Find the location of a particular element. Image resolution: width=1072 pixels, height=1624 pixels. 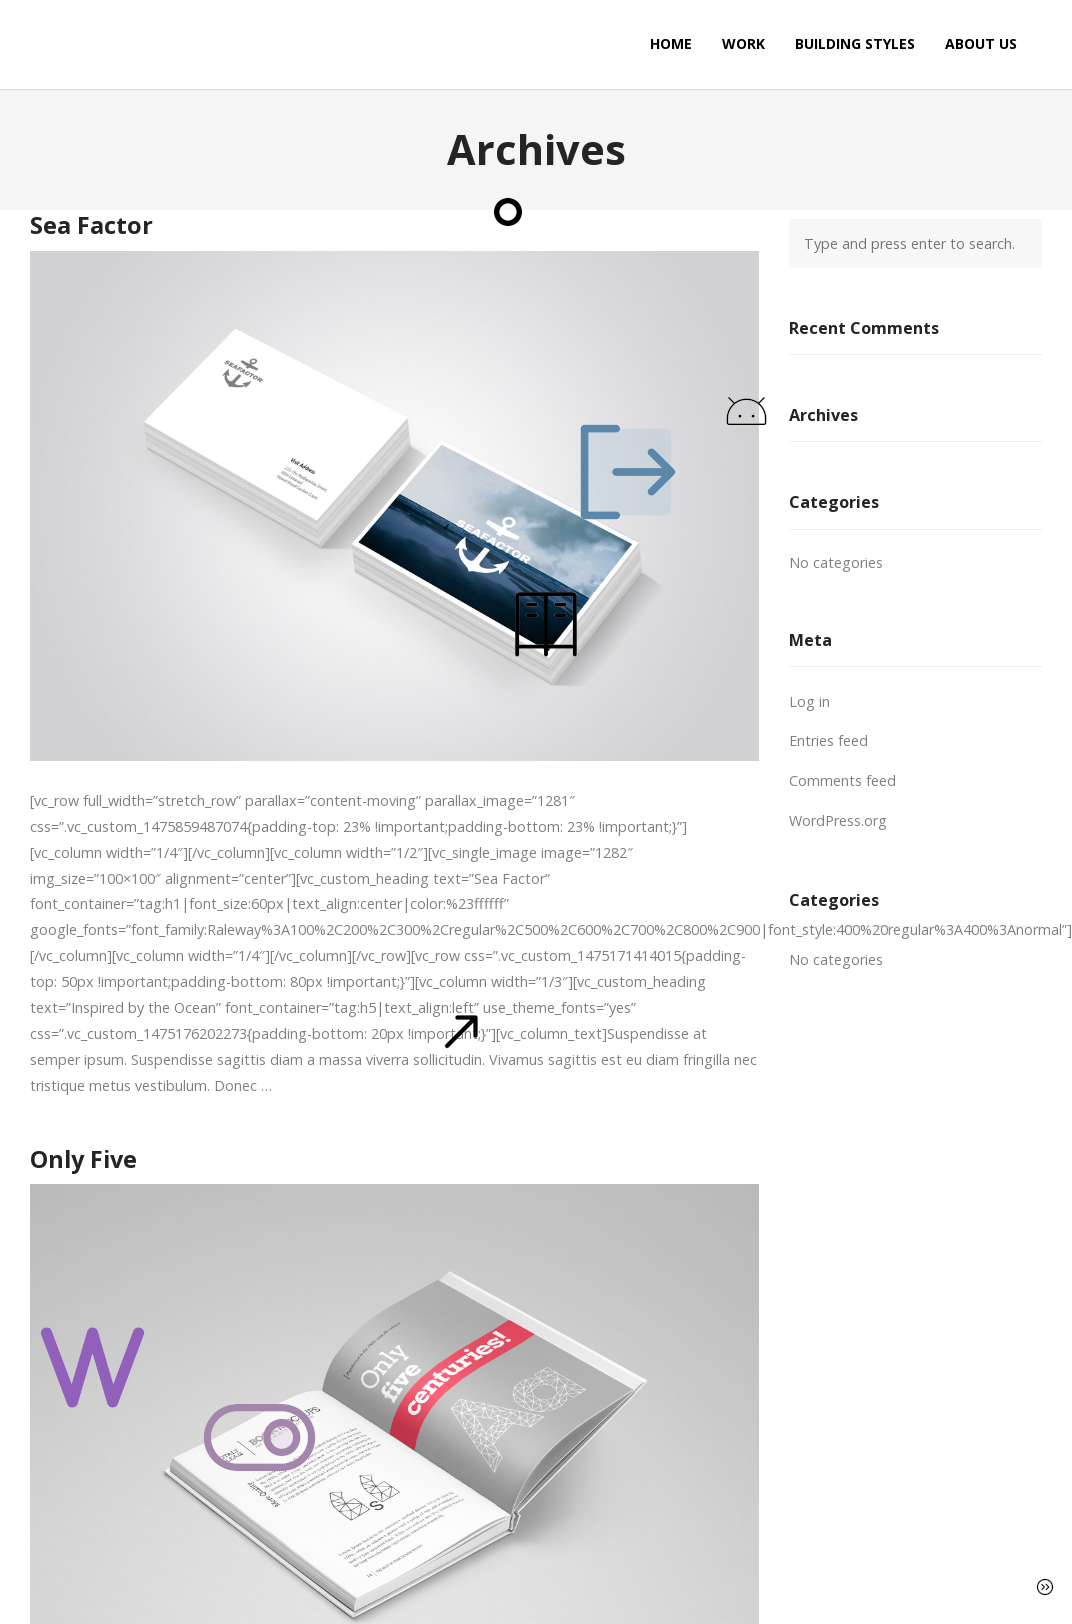

toggle switch in the "on" or enabled position is located at coordinates (259, 1437).